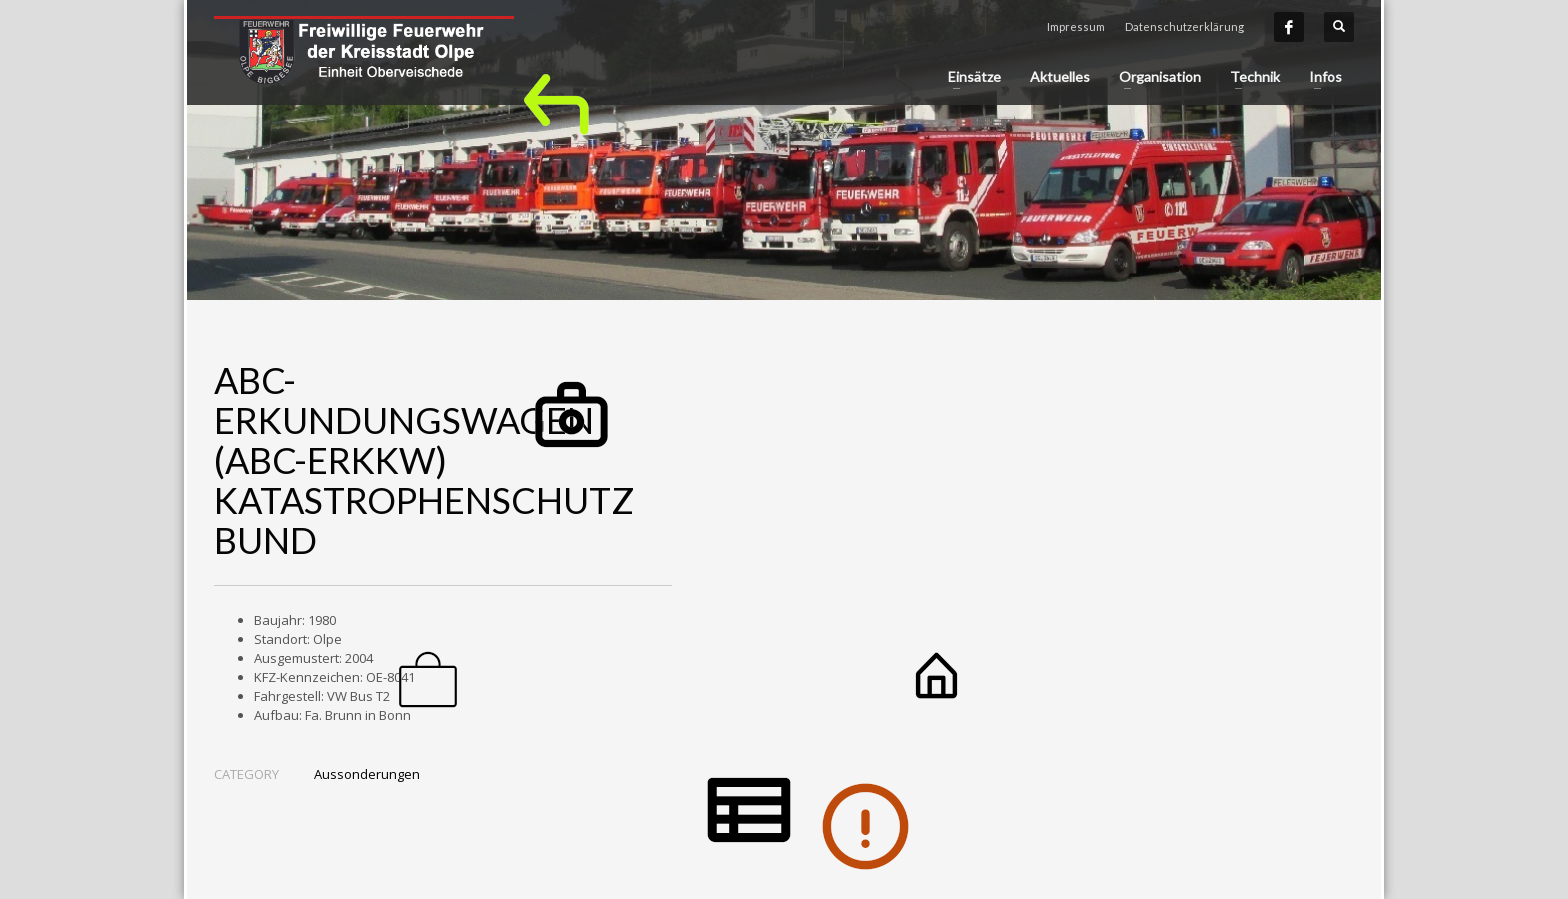 The image size is (1568, 899). I want to click on indicates a warning or alert requiring attention, so click(865, 826).